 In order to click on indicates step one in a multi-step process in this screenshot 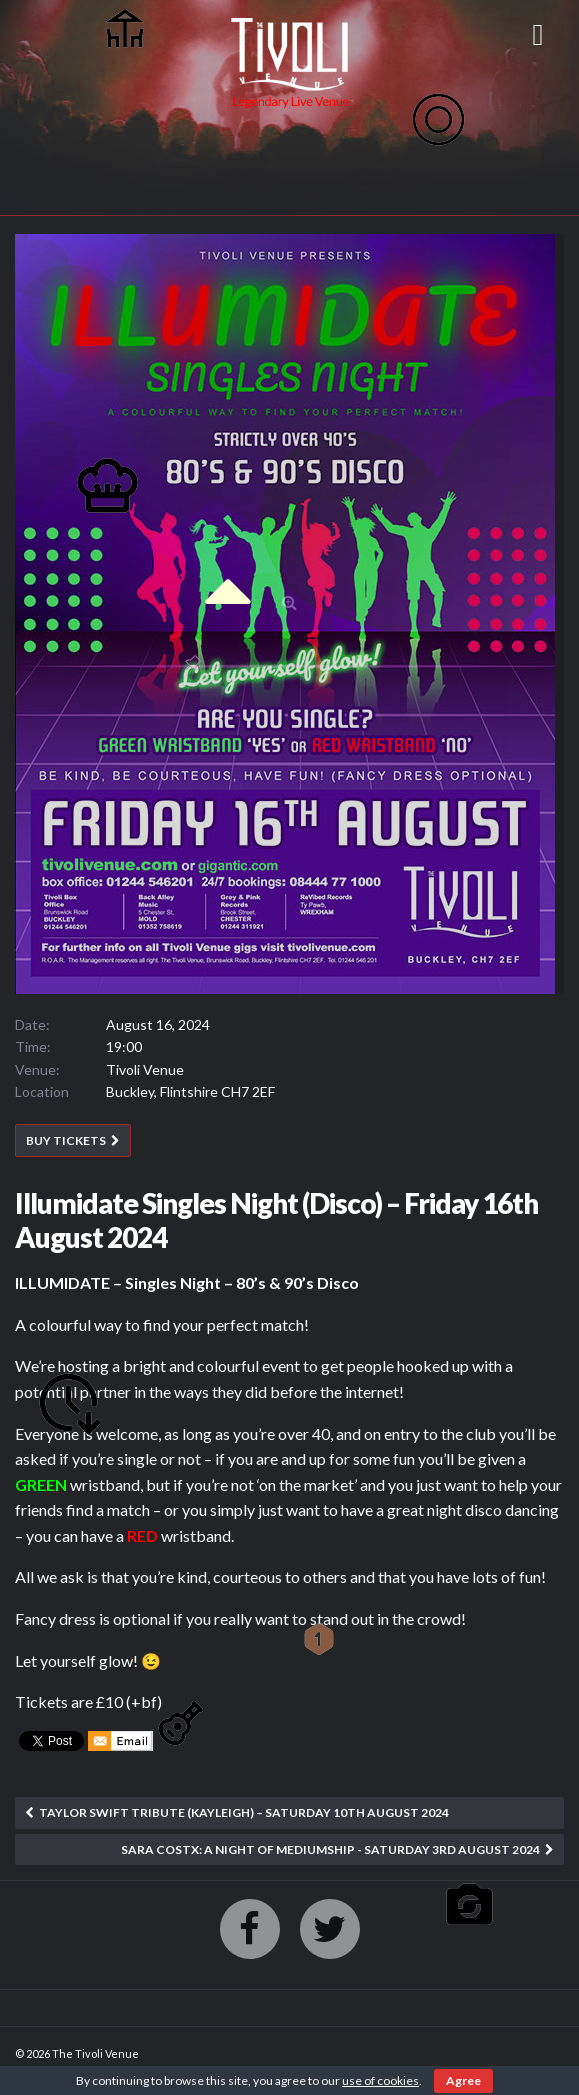, I will do `click(319, 1639)`.